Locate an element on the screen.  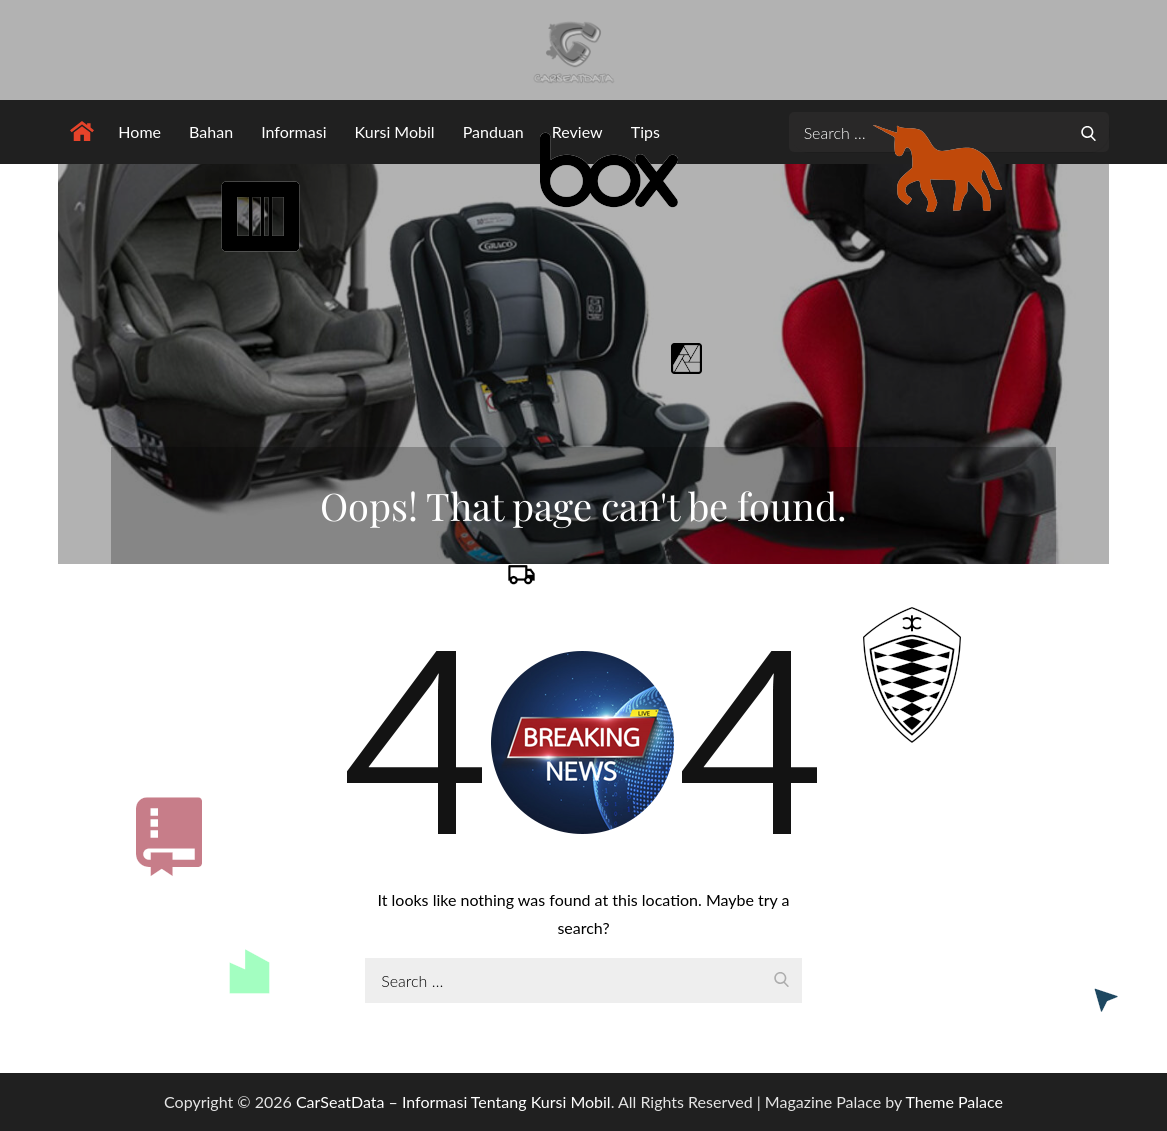
track your delivery status is located at coordinates (521, 573).